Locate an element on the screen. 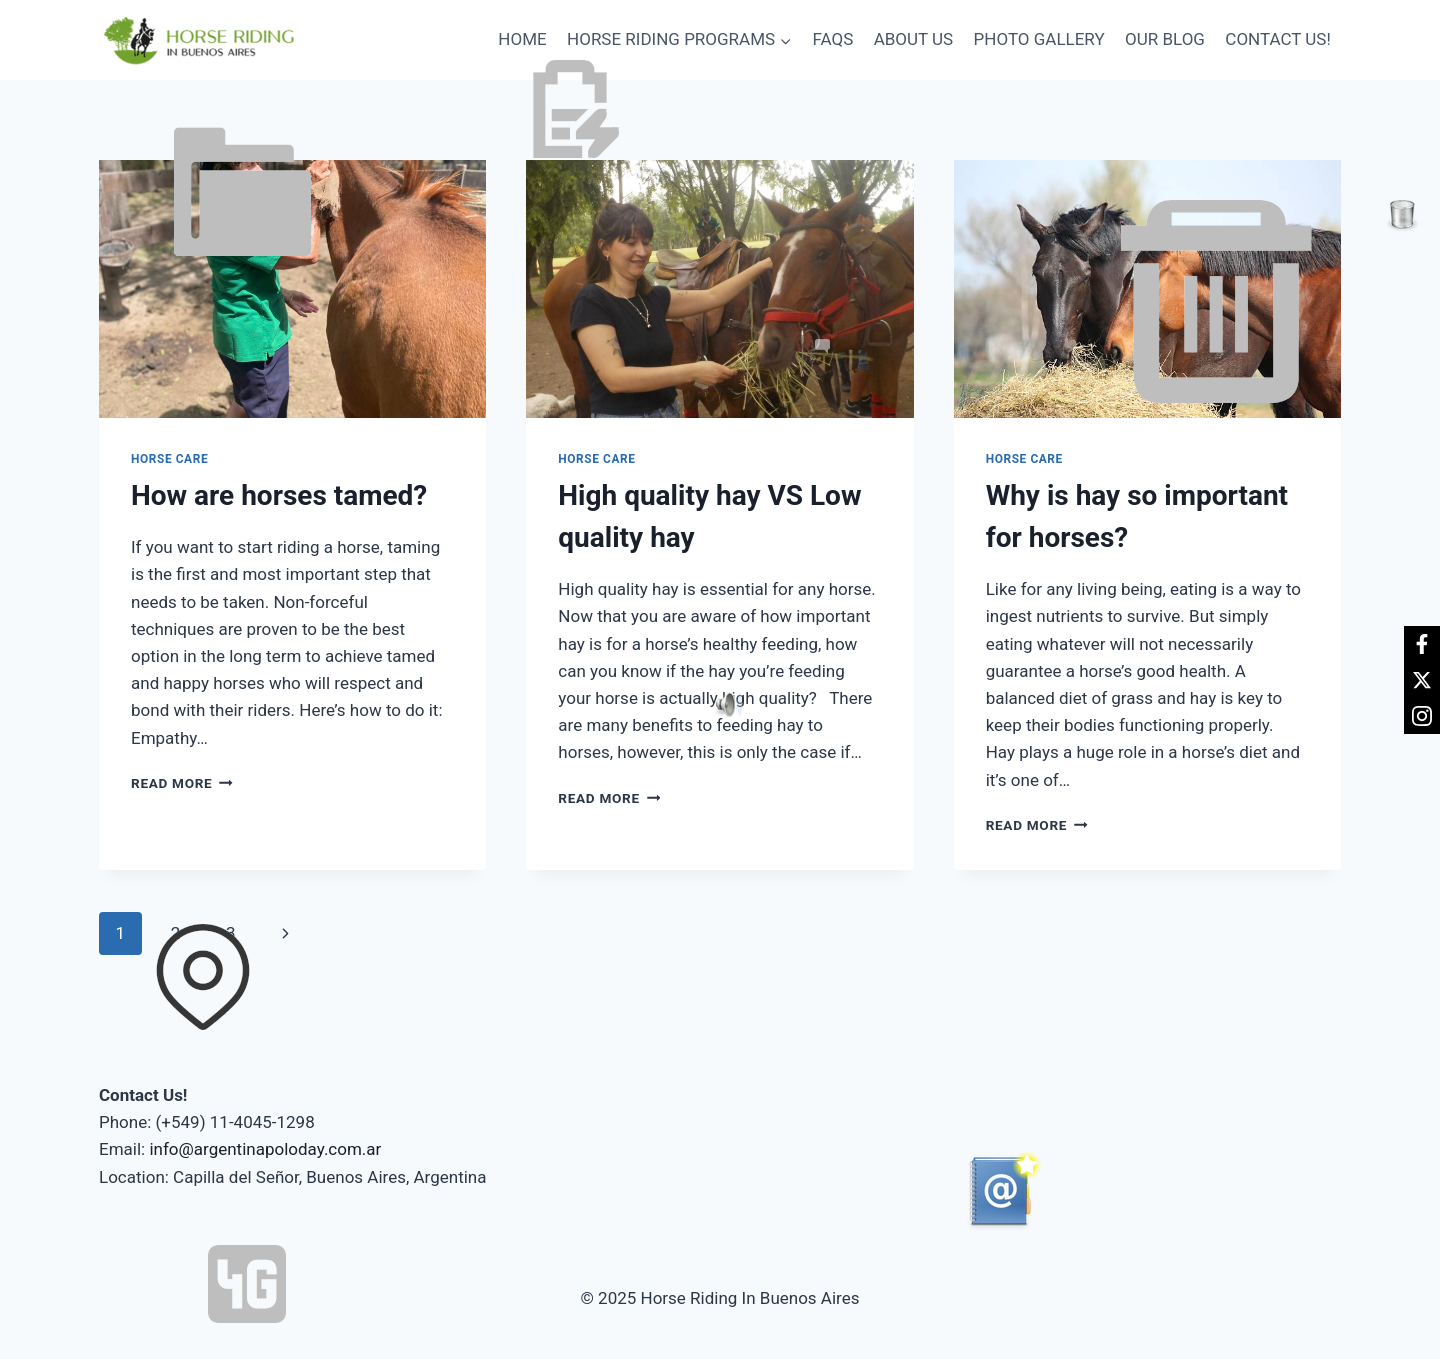  access desktop folder is located at coordinates (242, 187).